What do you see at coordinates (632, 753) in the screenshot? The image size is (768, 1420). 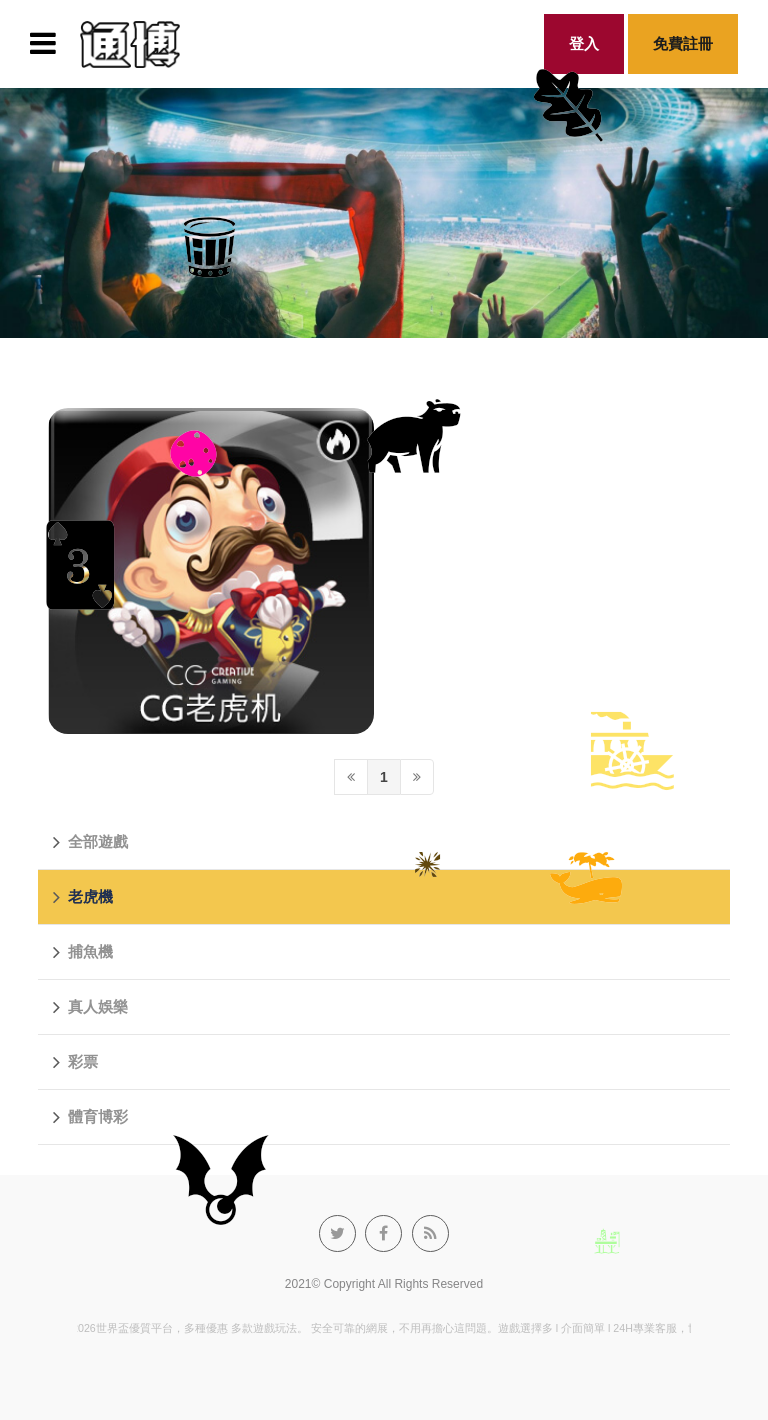 I see `navigate to riverboat or steamship tours` at bounding box center [632, 753].